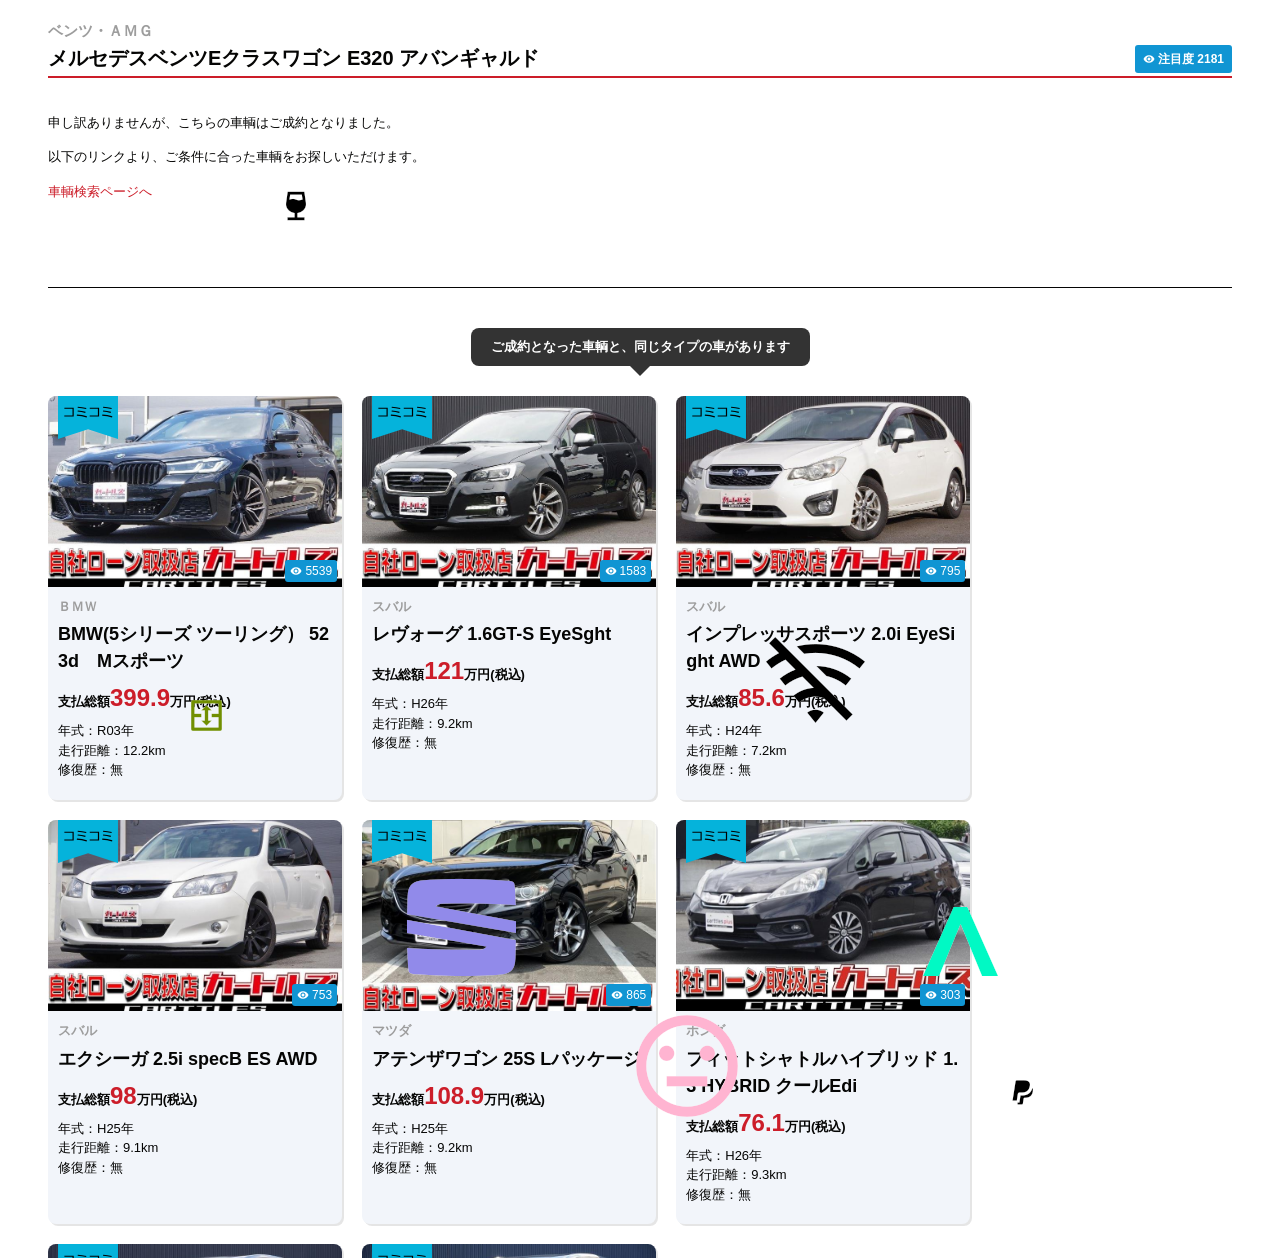 Image resolution: width=1280 pixels, height=1258 pixels. What do you see at coordinates (960, 941) in the screenshot?
I see `visit teratail programming Q&A community` at bounding box center [960, 941].